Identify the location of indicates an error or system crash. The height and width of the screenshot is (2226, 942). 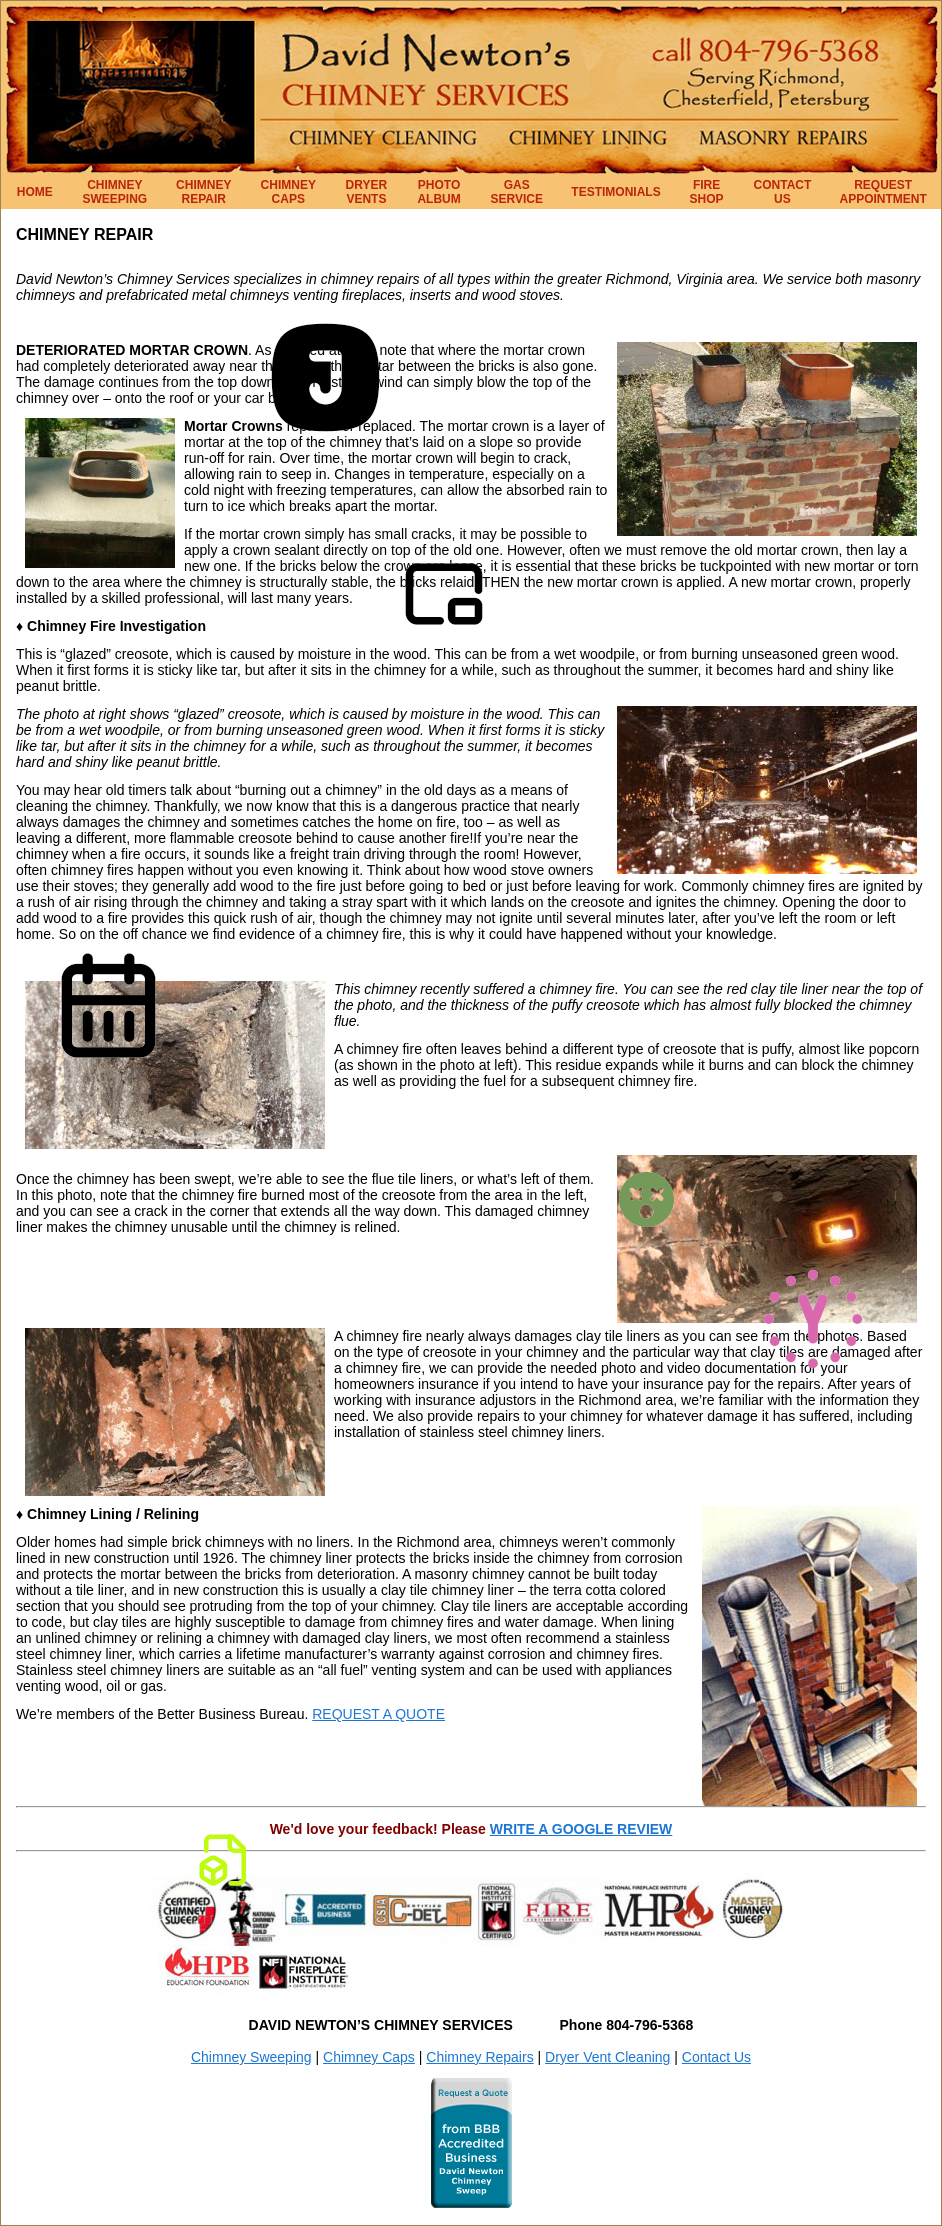
(646, 1199).